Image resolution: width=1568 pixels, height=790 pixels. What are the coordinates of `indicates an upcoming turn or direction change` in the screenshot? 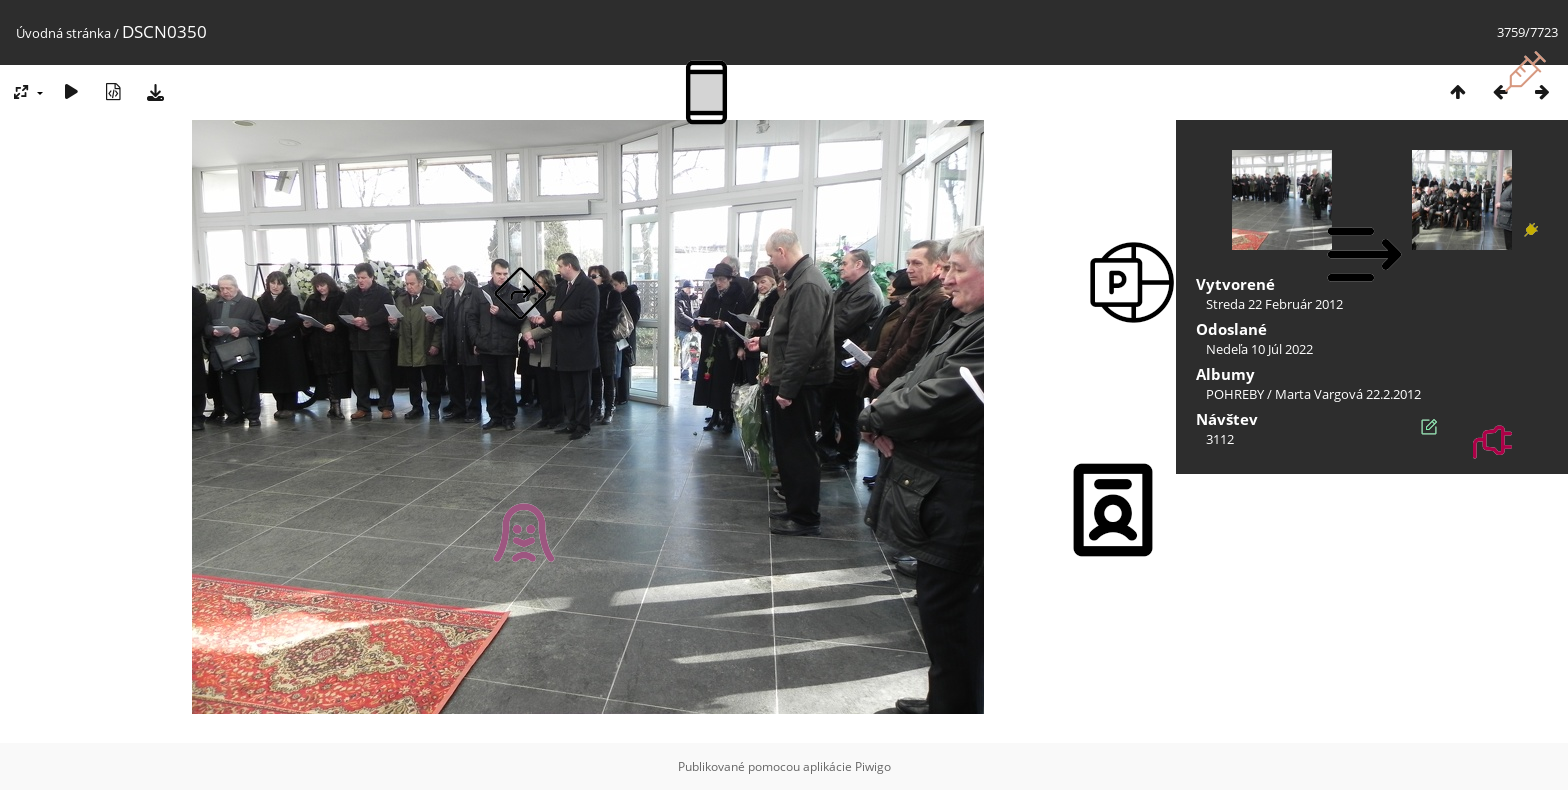 It's located at (520, 293).